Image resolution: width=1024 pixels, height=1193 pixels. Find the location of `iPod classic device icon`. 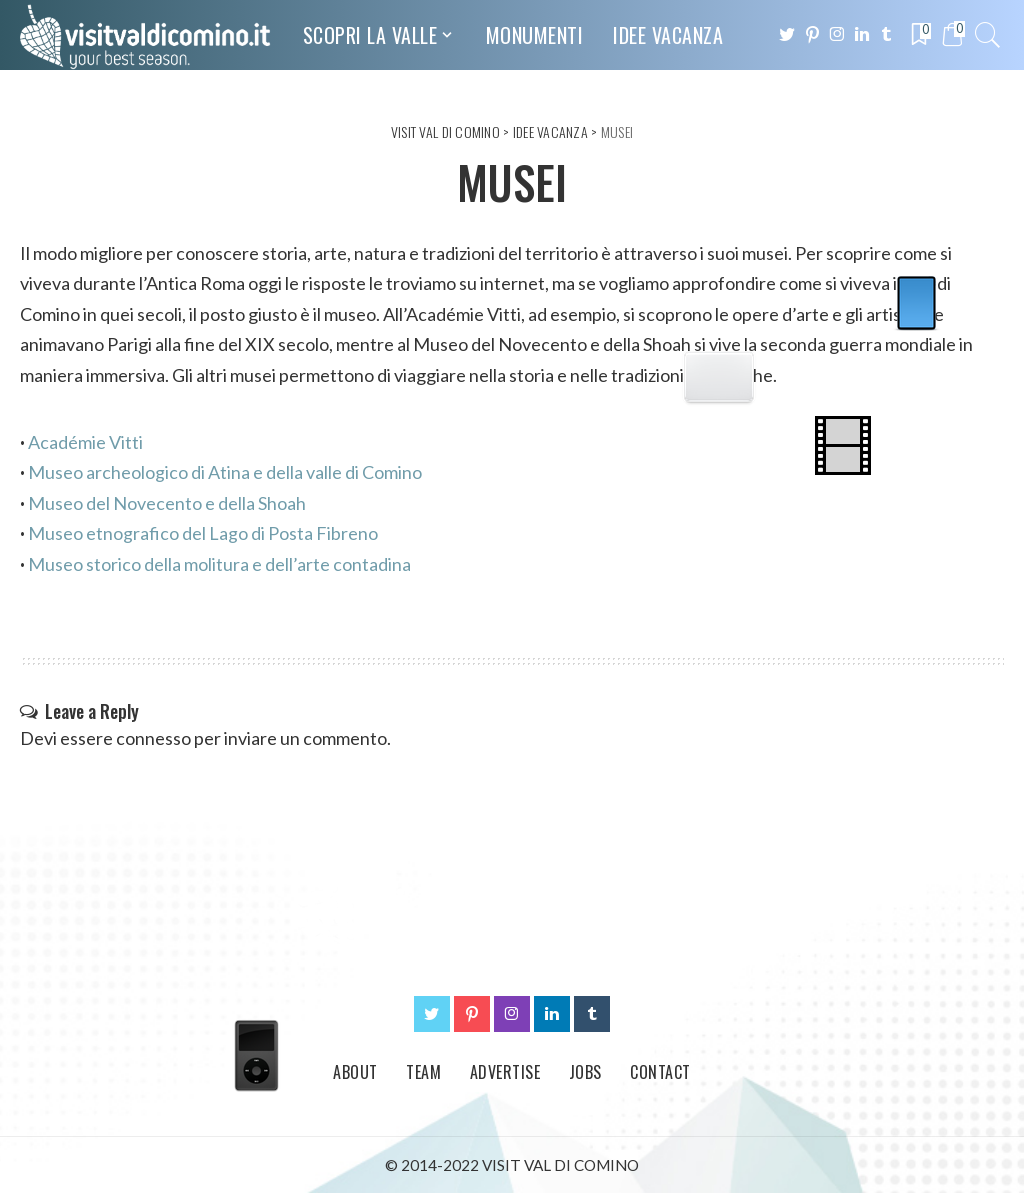

iPod classic device icon is located at coordinates (256, 1055).